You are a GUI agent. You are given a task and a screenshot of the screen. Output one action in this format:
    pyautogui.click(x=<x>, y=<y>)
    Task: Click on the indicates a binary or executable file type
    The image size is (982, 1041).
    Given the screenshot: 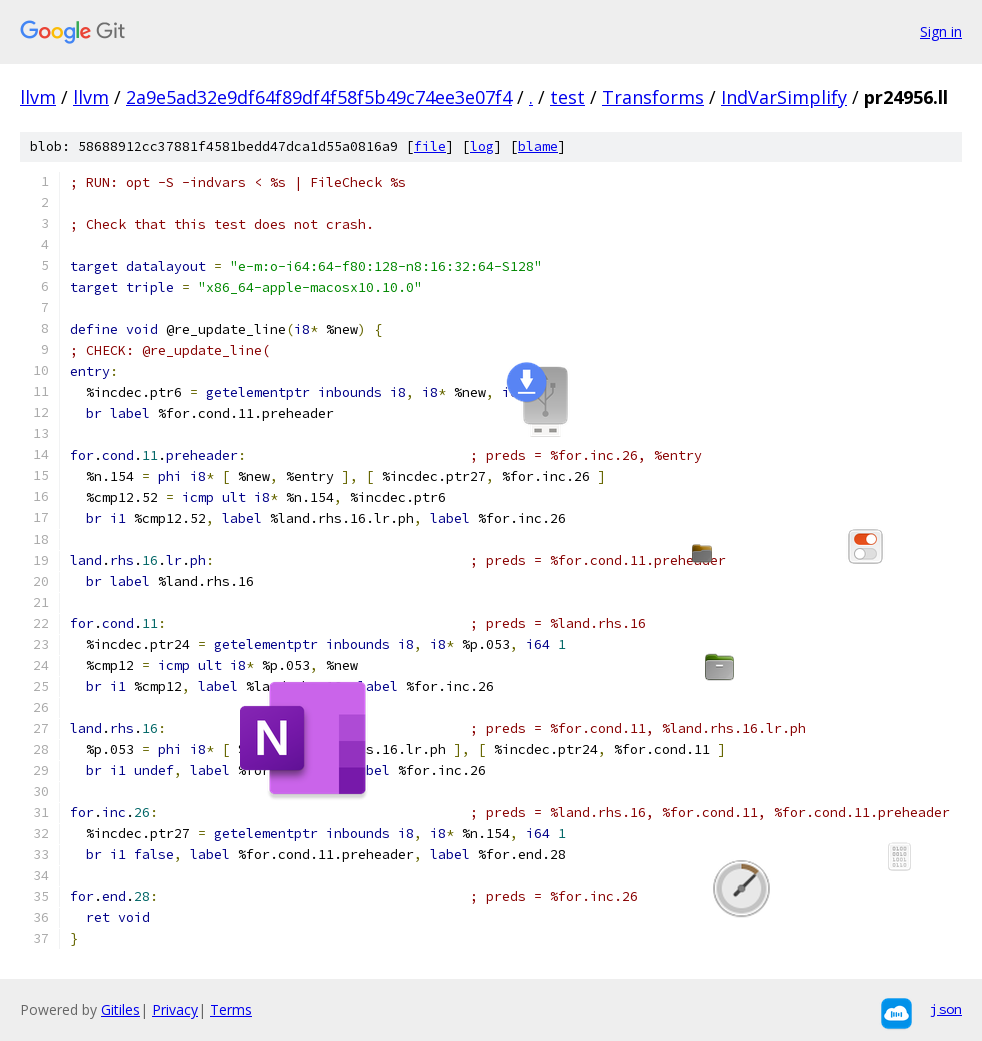 What is the action you would take?
    pyautogui.click(x=899, y=856)
    